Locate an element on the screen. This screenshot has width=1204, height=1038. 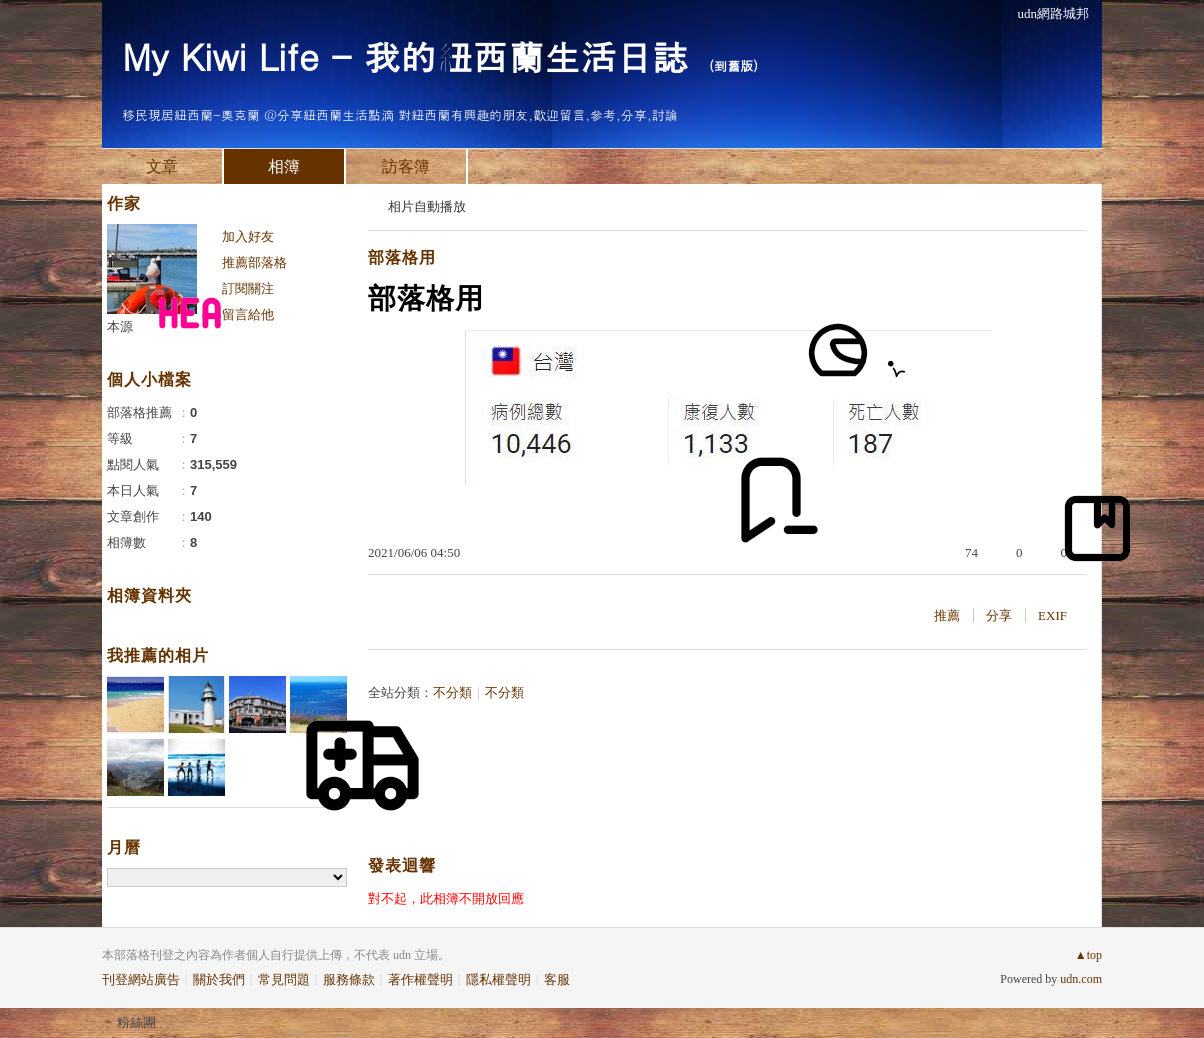
navigate back or return to previous screen is located at coordinates (896, 368).